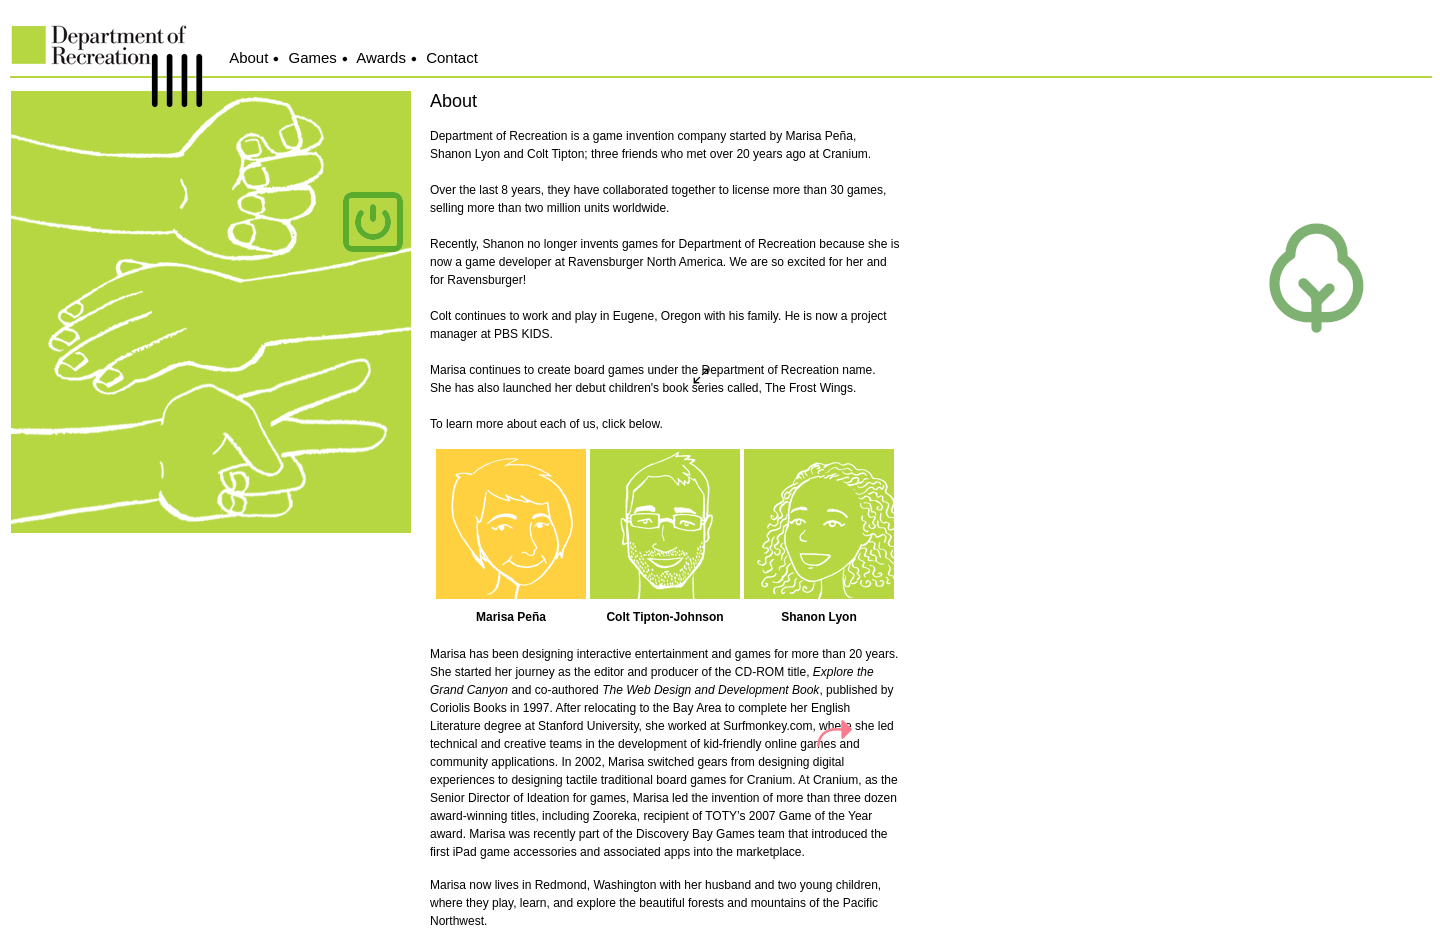 This screenshot has width=1440, height=941. I want to click on share or forward content, so click(834, 733).